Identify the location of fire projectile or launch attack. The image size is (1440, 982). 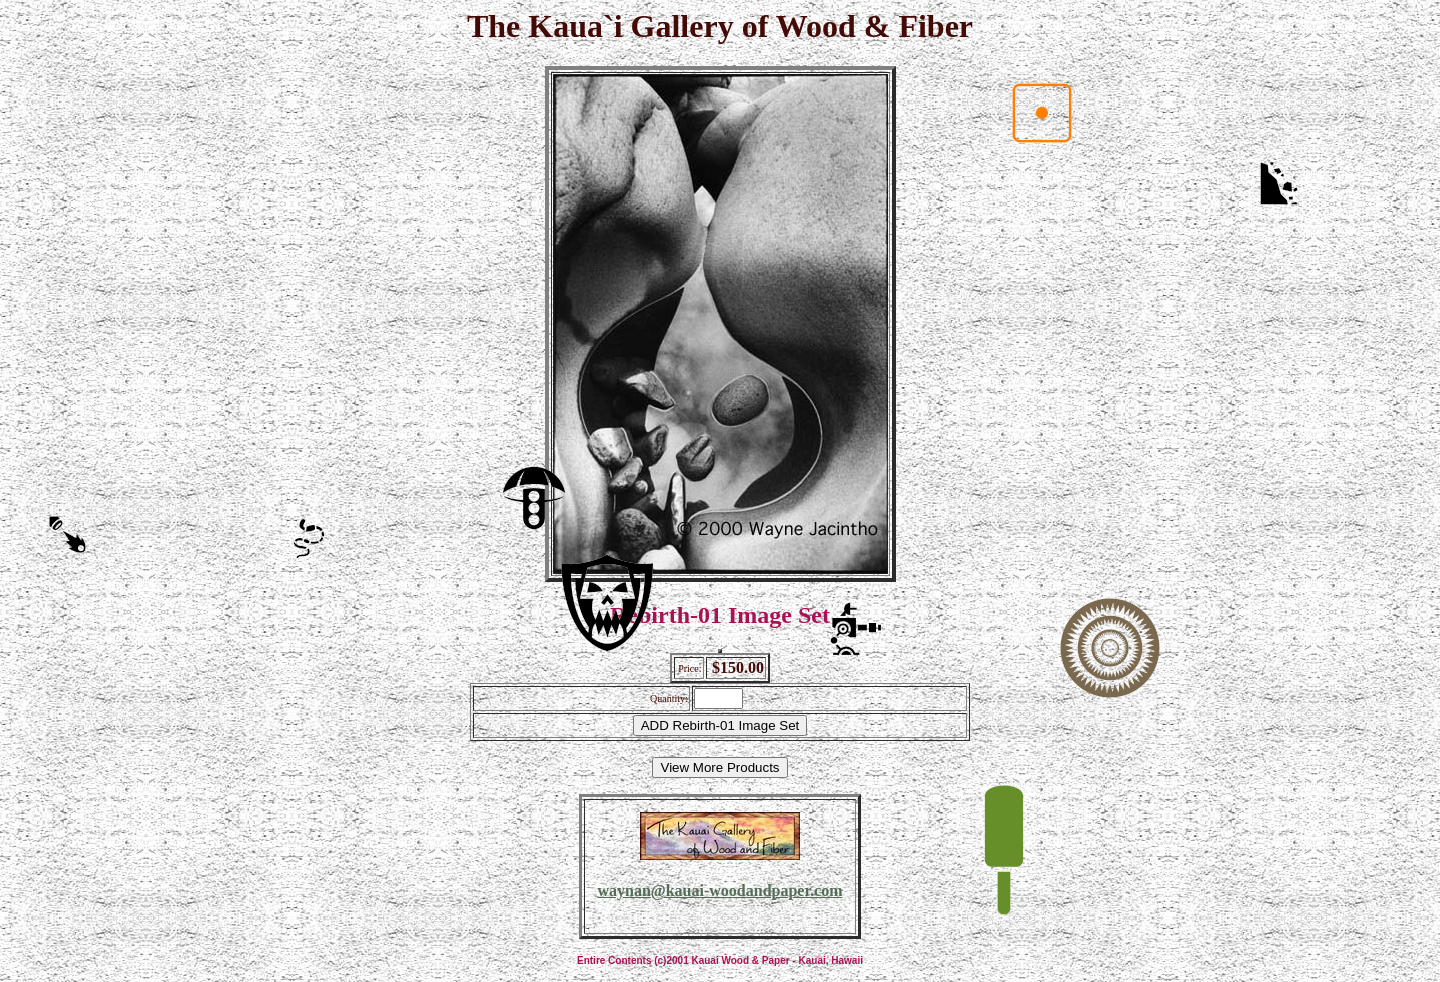
(67, 534).